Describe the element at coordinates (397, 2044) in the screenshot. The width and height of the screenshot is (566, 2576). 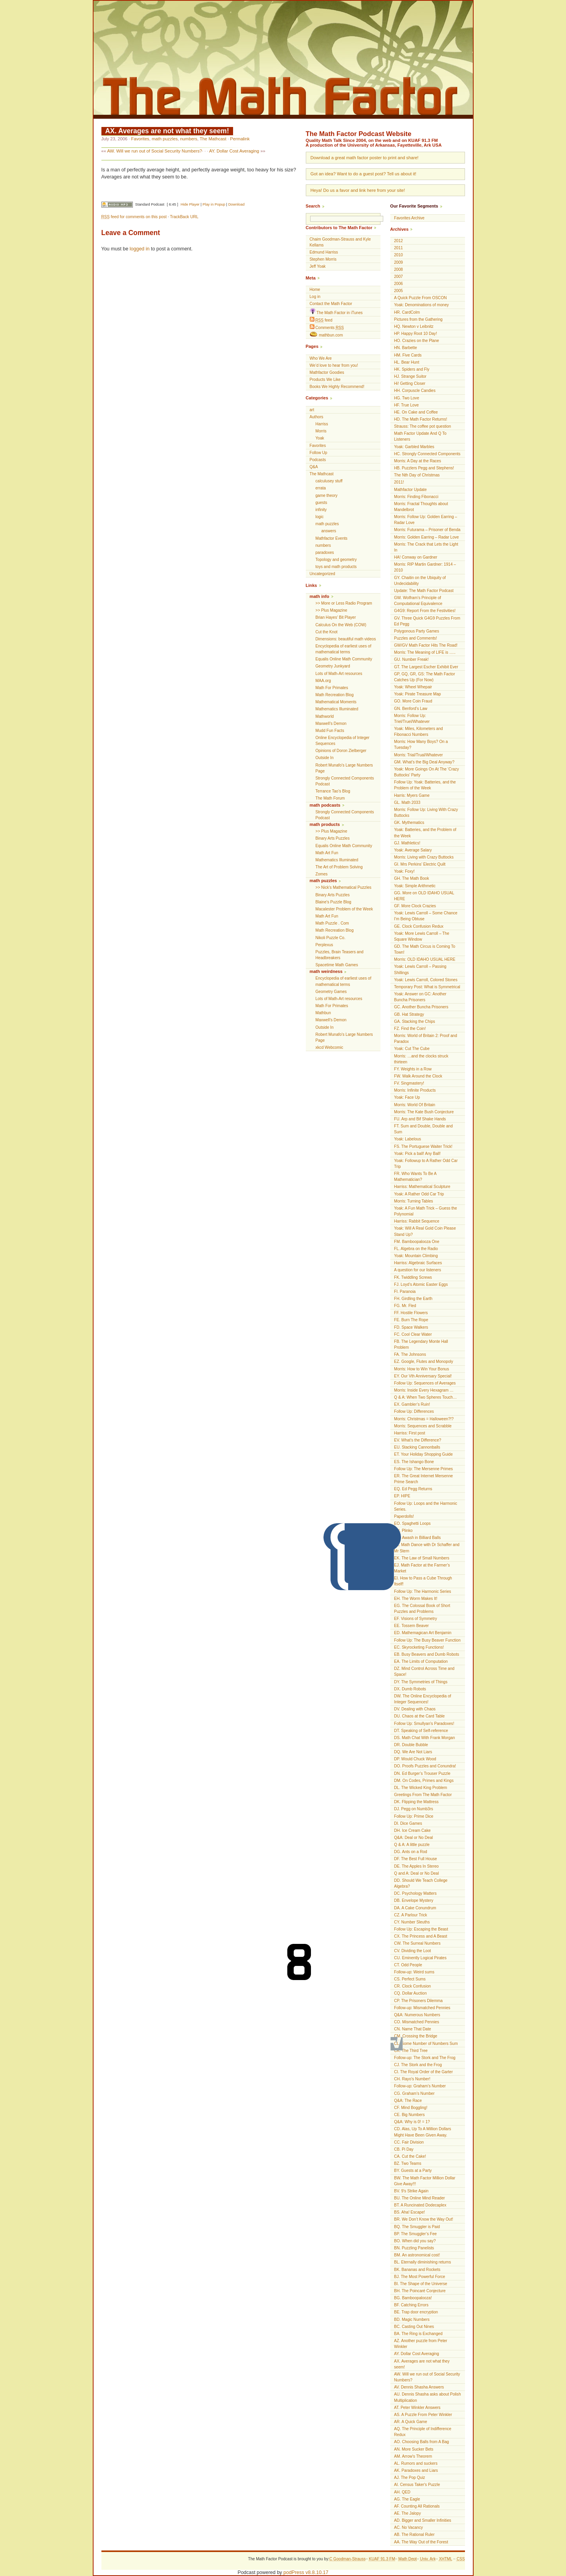
I see `vBulletin forum software logo` at that location.